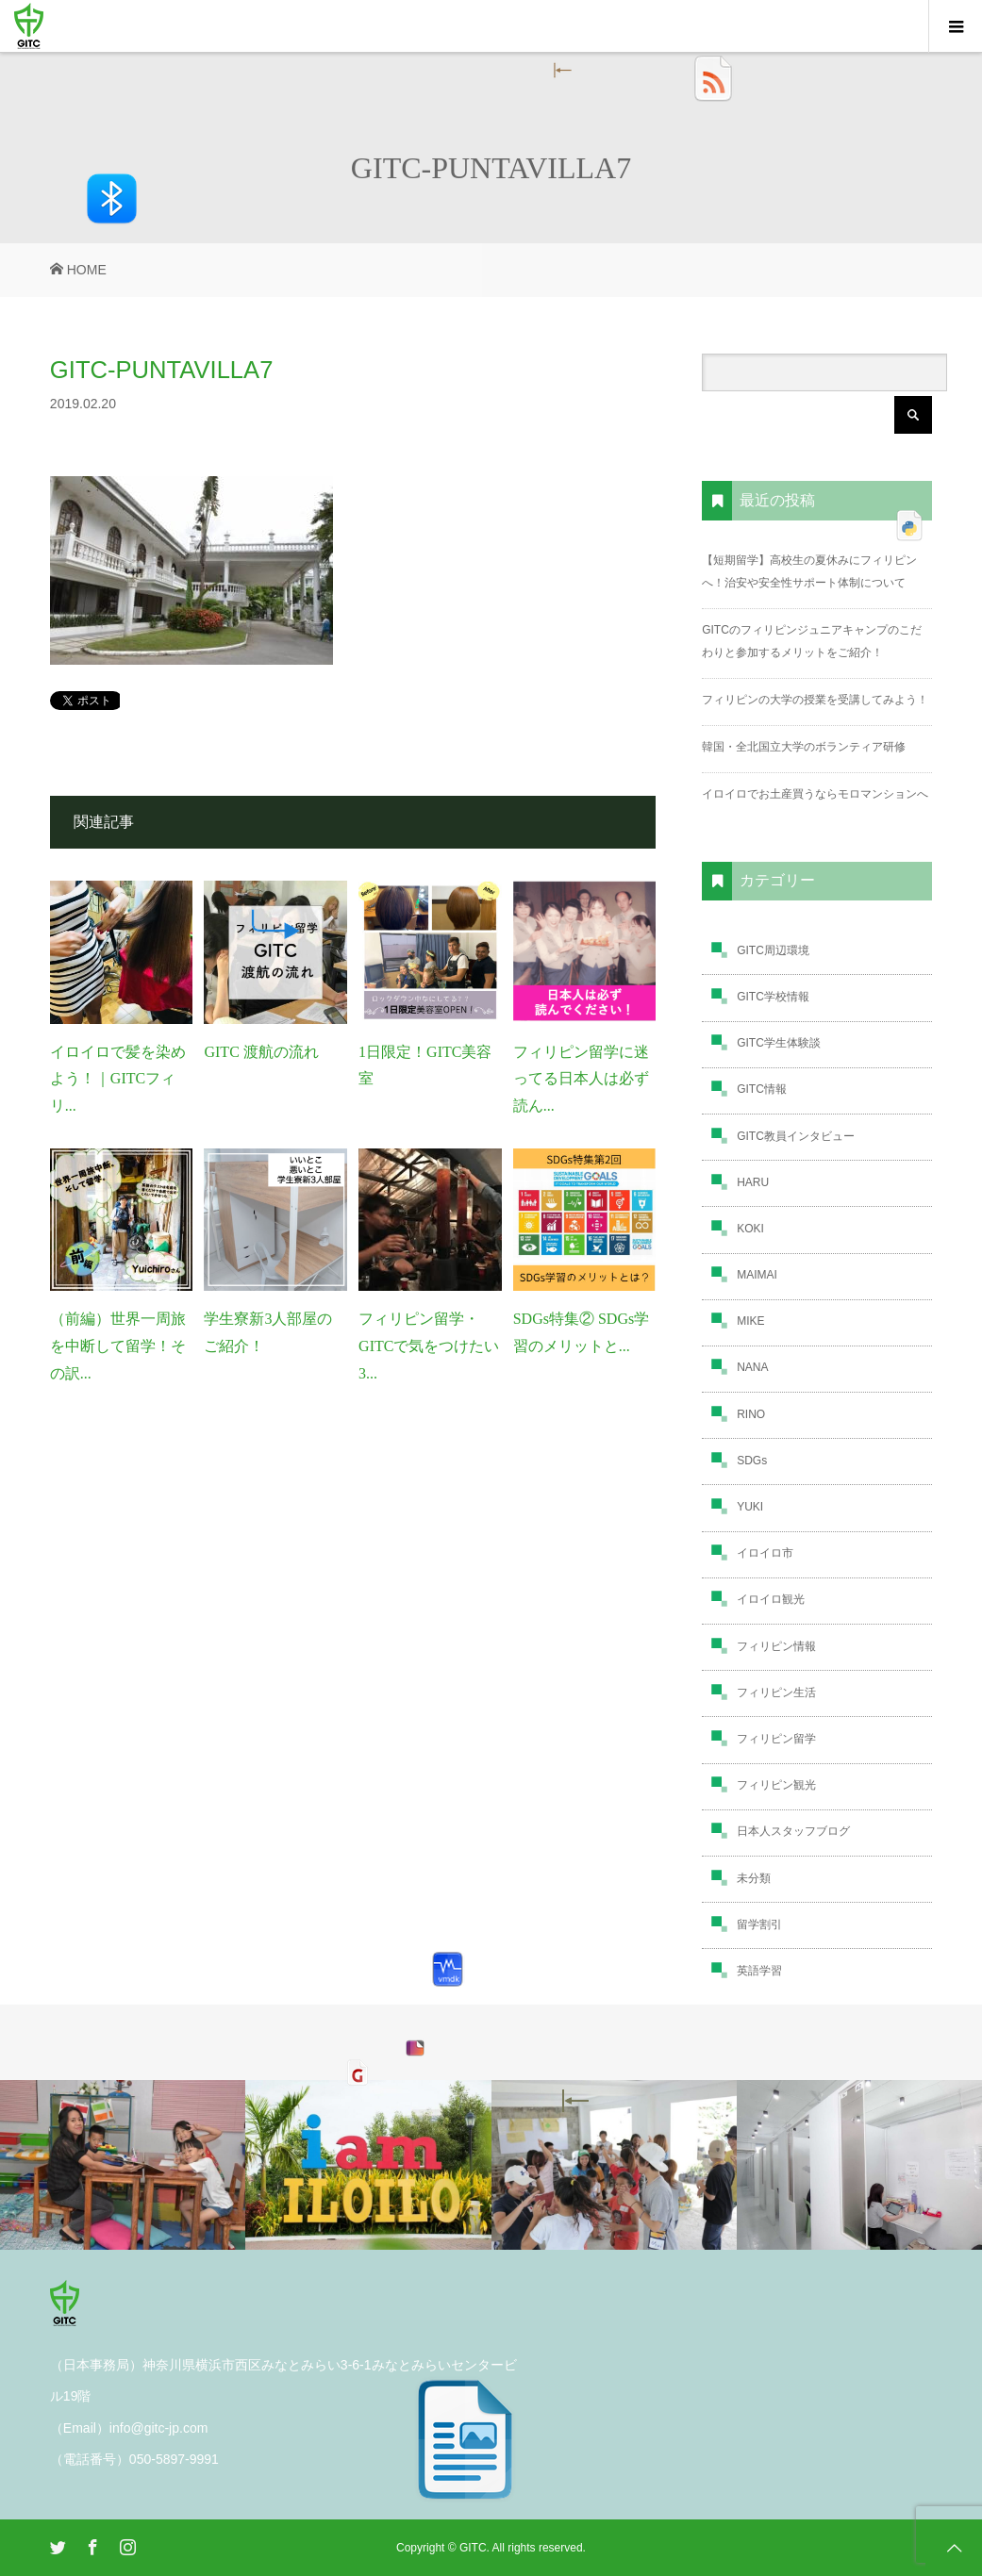 The image size is (982, 2576). I want to click on forward an email message, so click(276, 924).